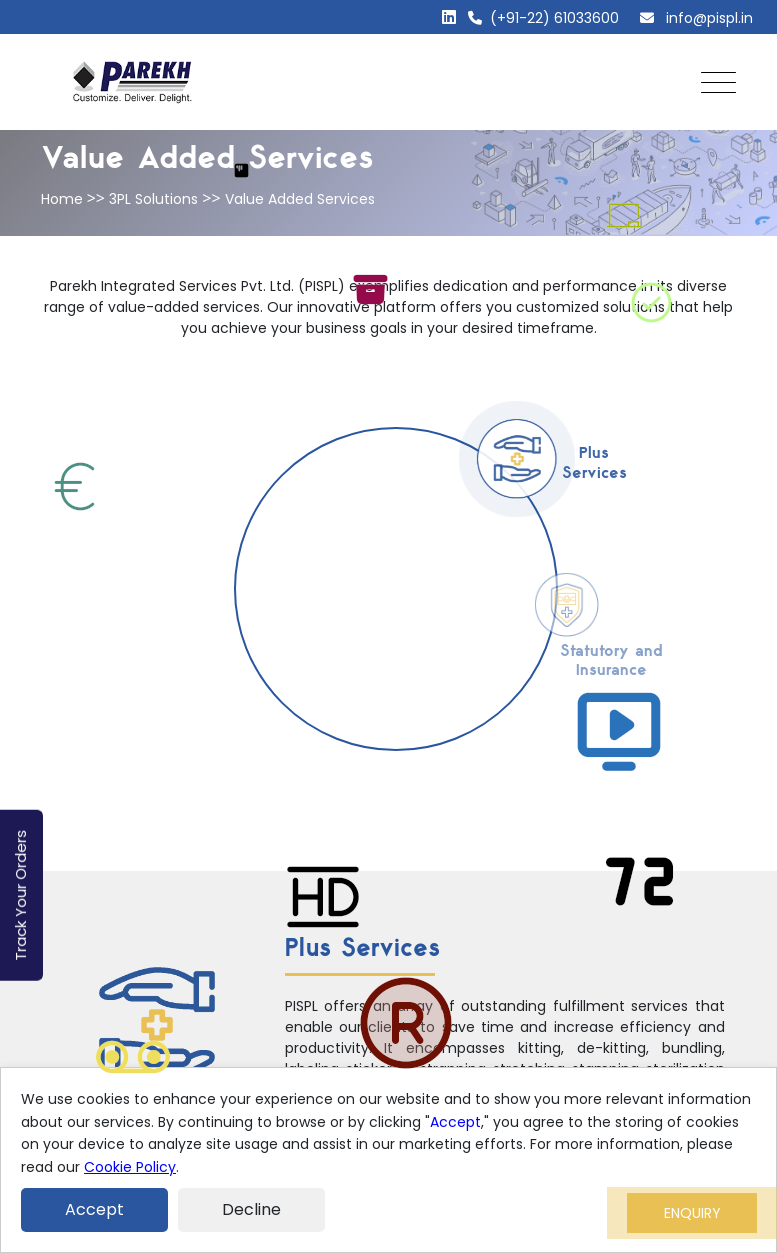 This screenshot has width=777, height=1253. Describe the element at coordinates (133, 1057) in the screenshot. I see `access voicemail messages` at that location.